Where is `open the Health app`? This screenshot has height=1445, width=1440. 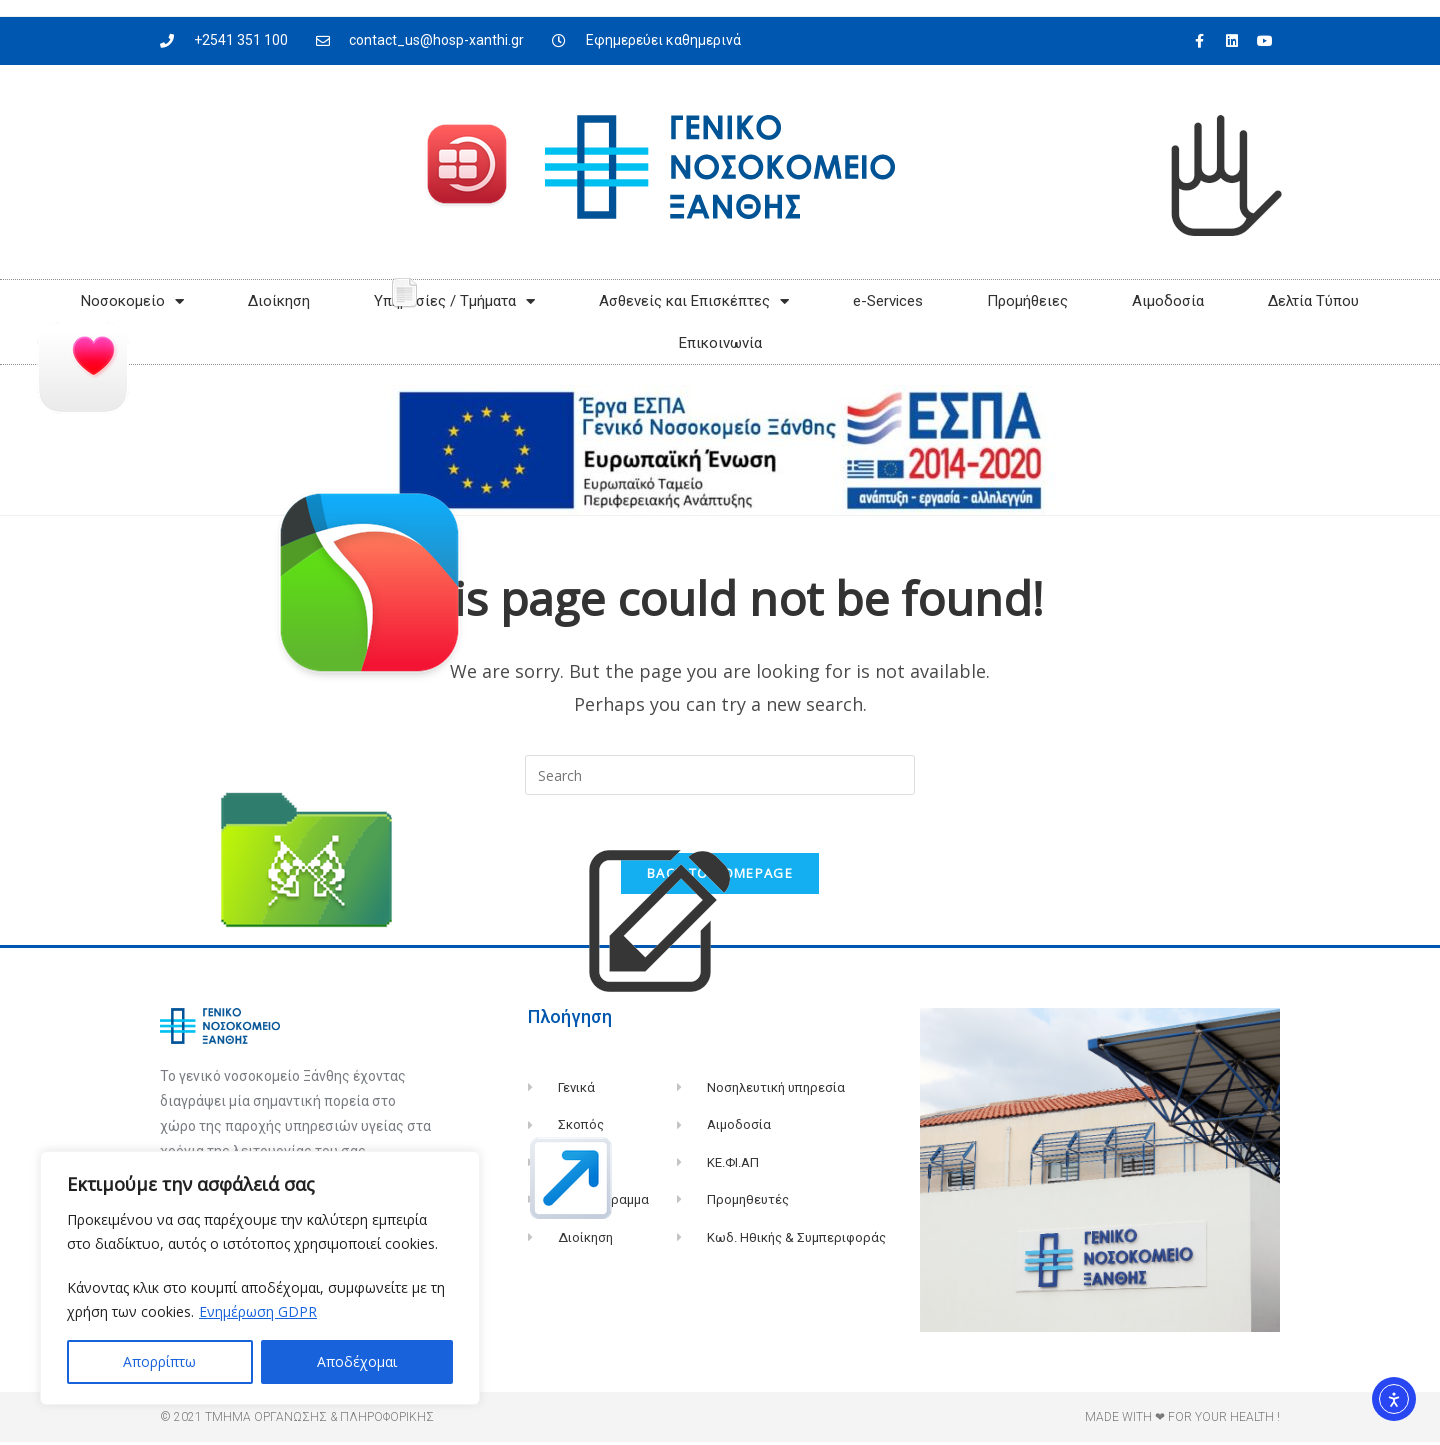 open the Health app is located at coordinates (83, 368).